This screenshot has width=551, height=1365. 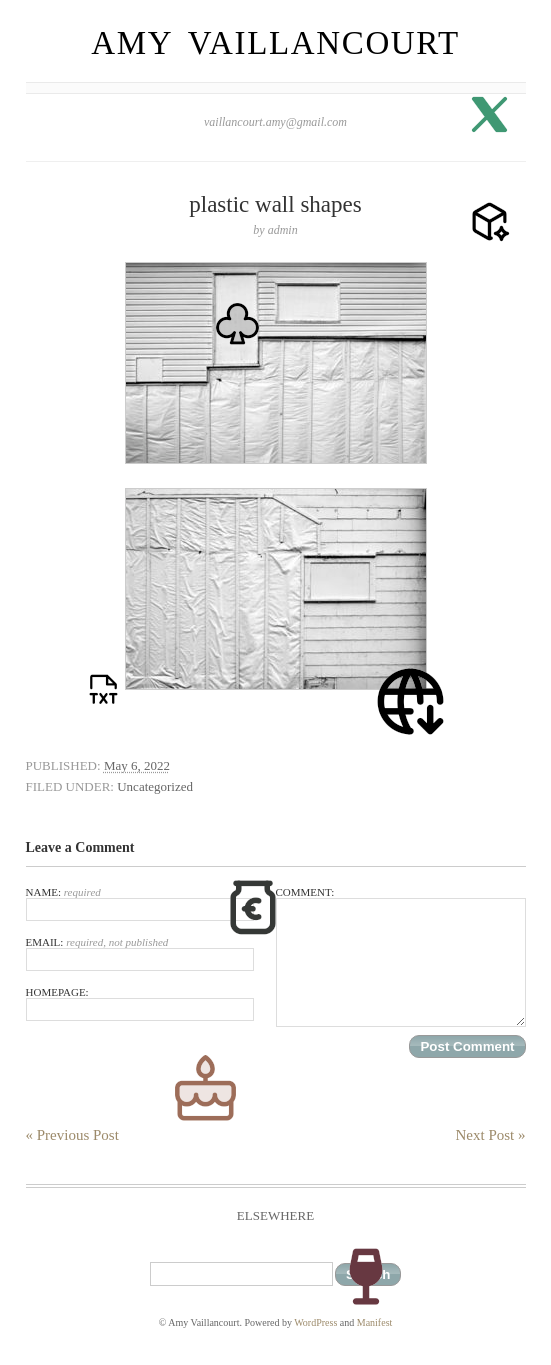 I want to click on generate 3D model with AI, so click(x=489, y=221).